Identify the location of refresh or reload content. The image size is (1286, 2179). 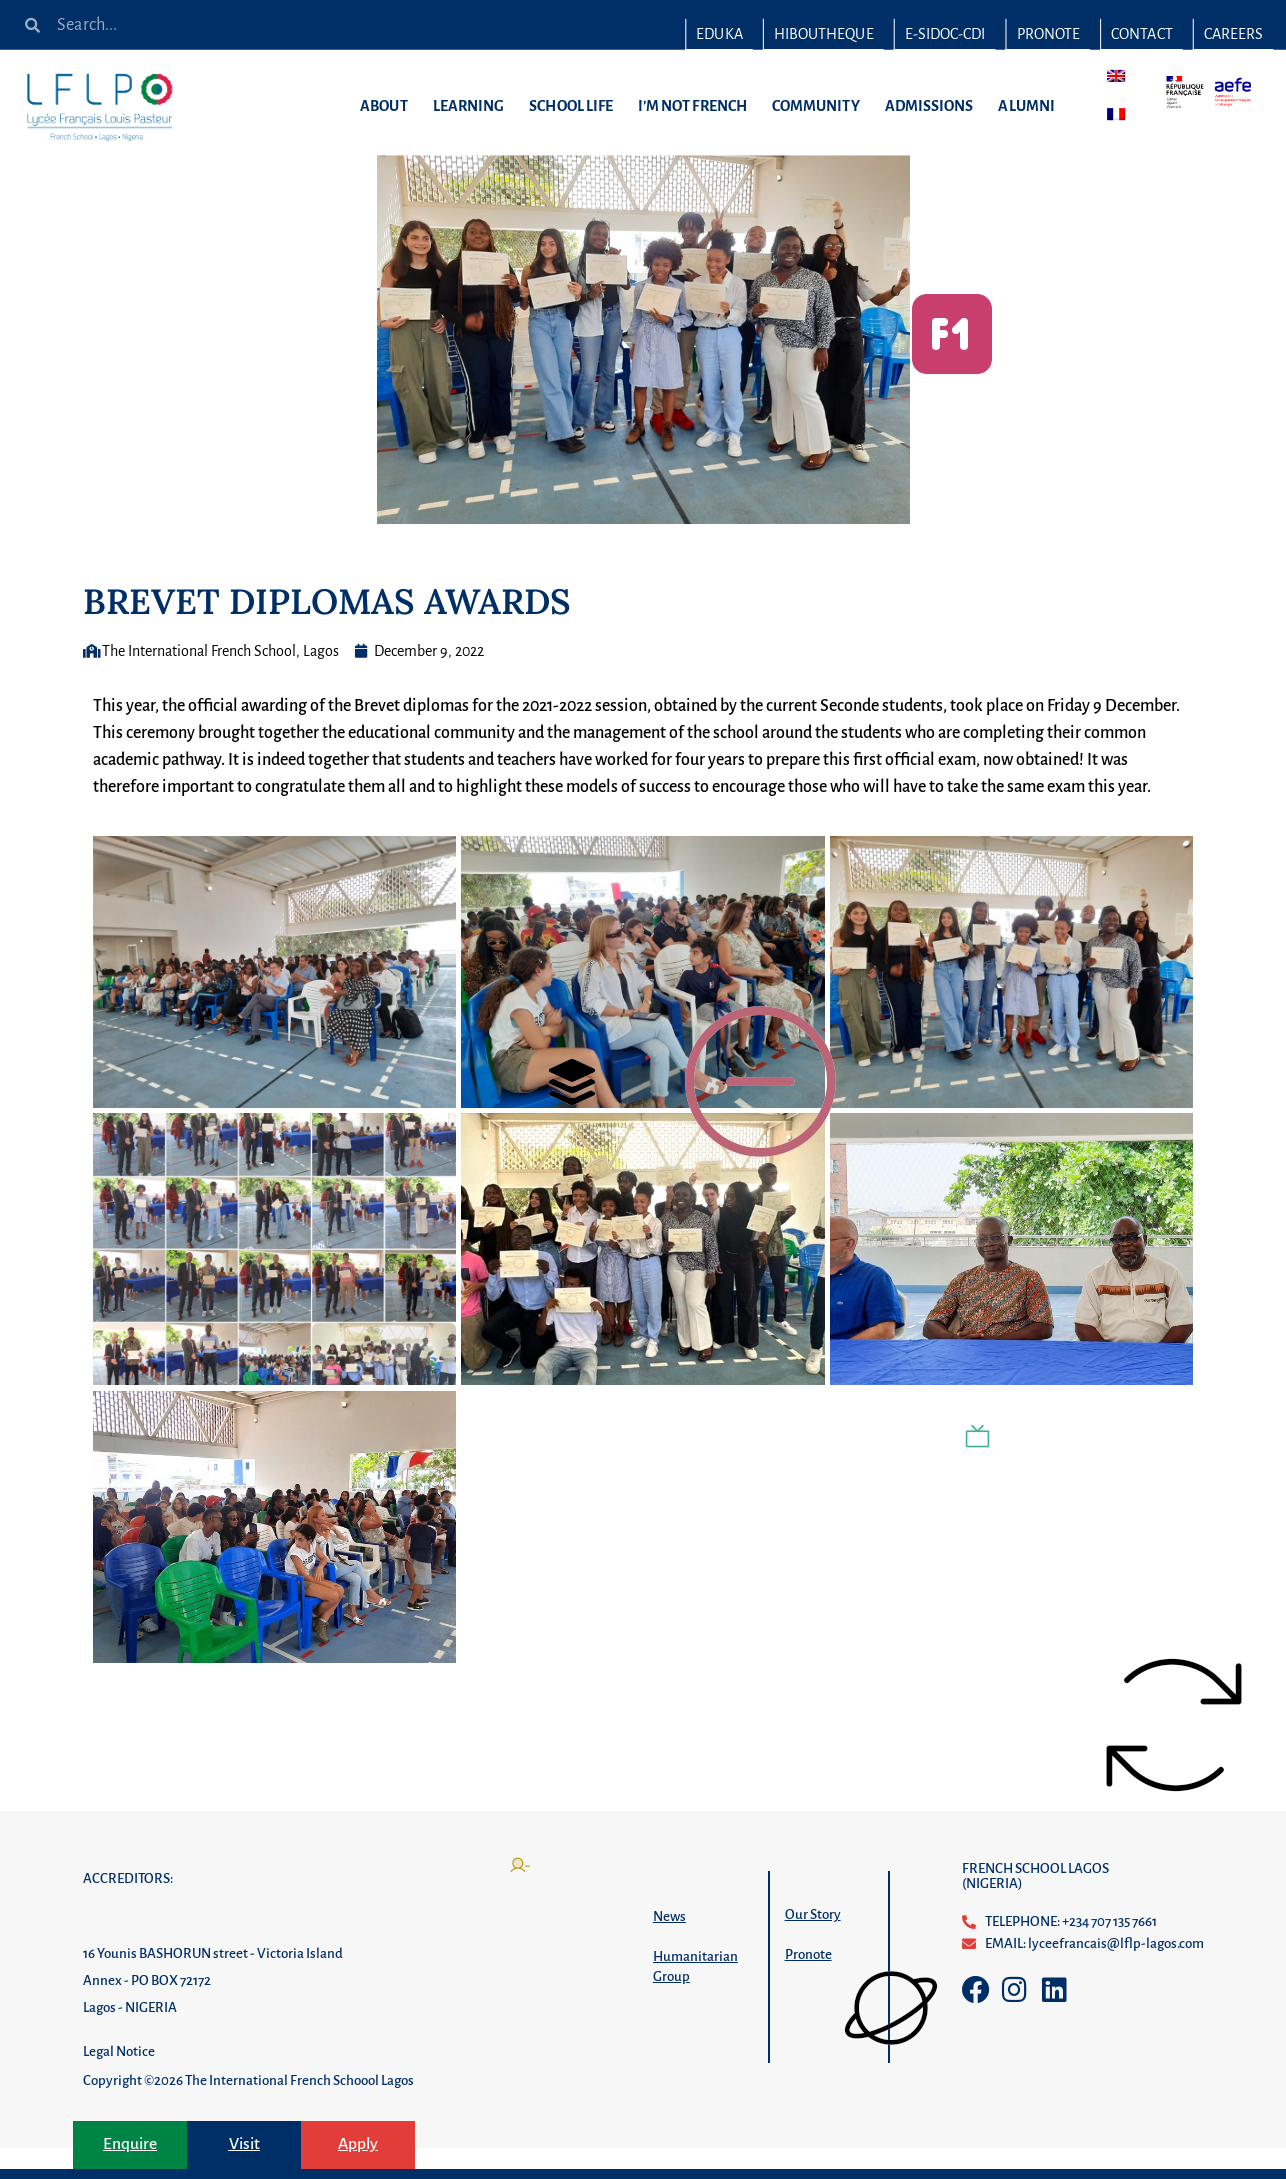
(1174, 1725).